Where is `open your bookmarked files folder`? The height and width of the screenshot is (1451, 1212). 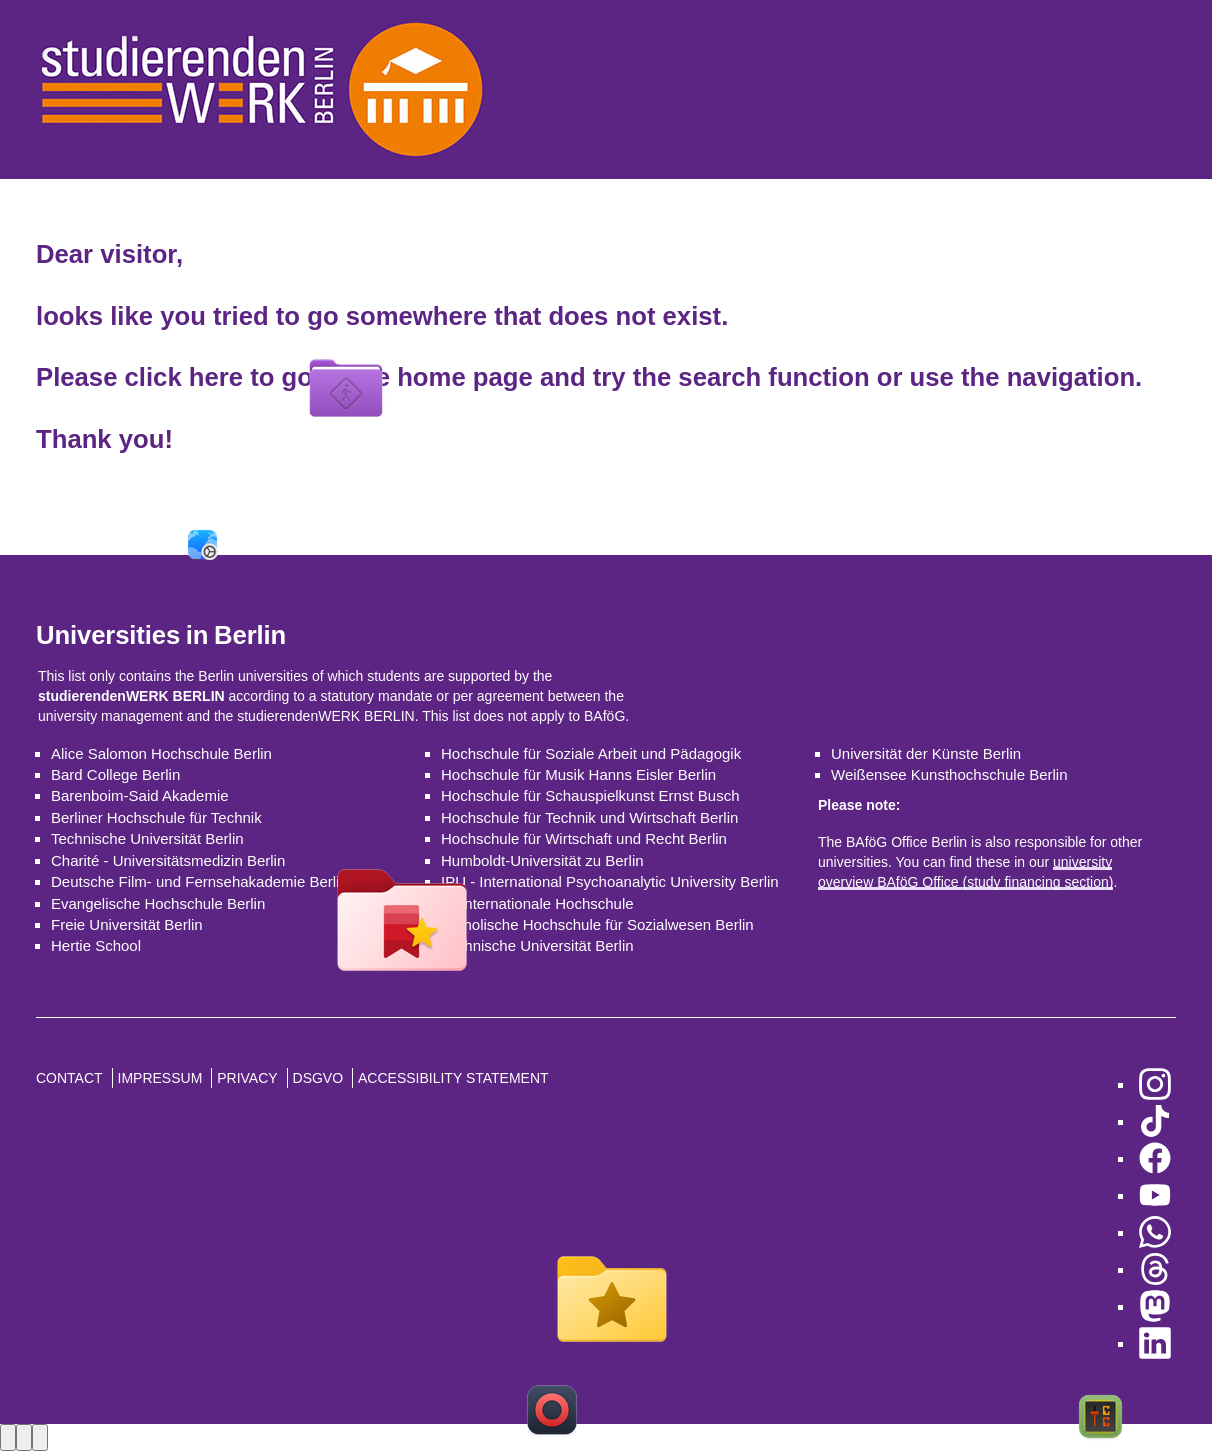
open your bookmarked files folder is located at coordinates (401, 923).